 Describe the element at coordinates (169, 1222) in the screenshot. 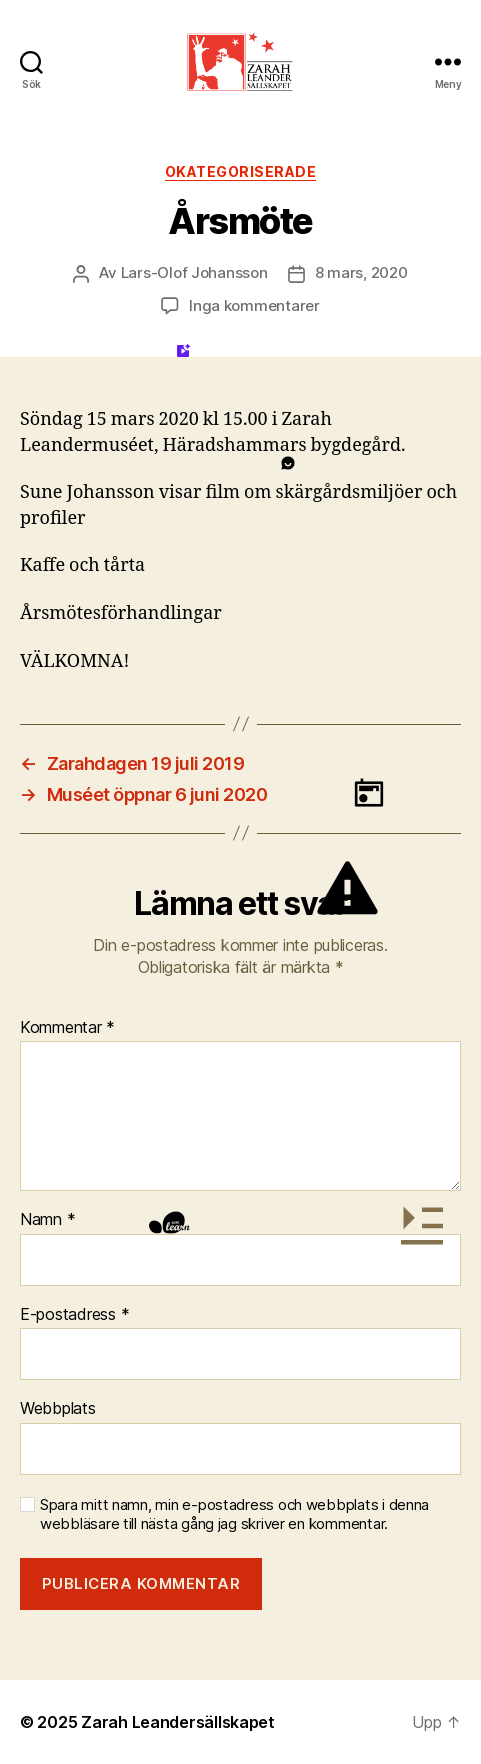

I see `scikit-learn machine learning library logo` at that location.